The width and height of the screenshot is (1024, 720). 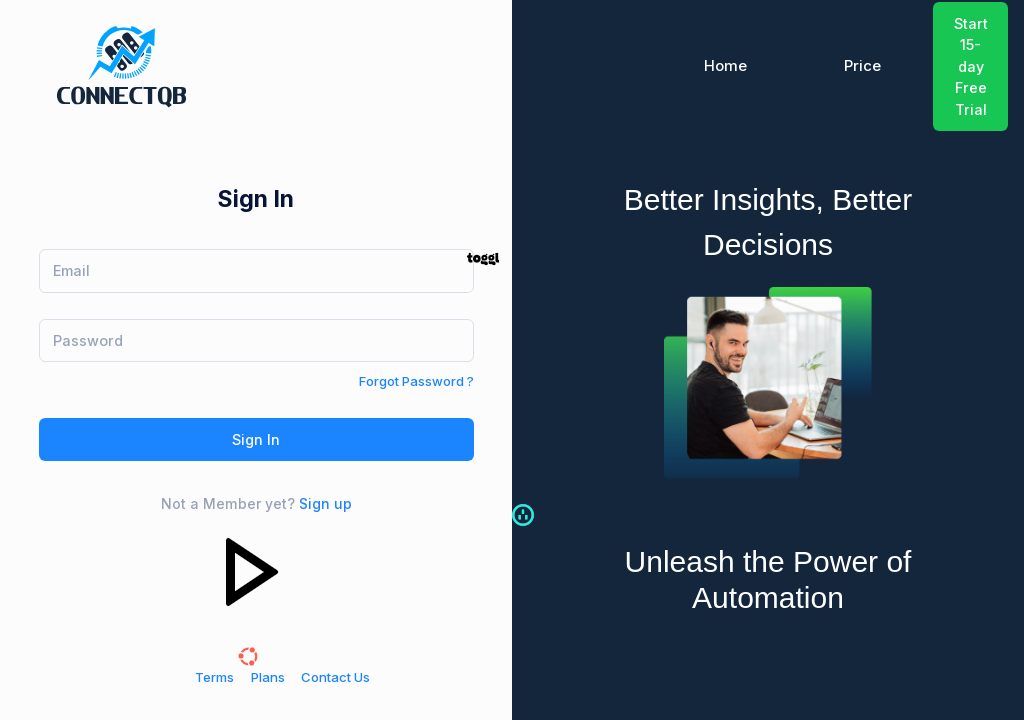 I want to click on ubuntu operating system logo, so click(x=248, y=656).